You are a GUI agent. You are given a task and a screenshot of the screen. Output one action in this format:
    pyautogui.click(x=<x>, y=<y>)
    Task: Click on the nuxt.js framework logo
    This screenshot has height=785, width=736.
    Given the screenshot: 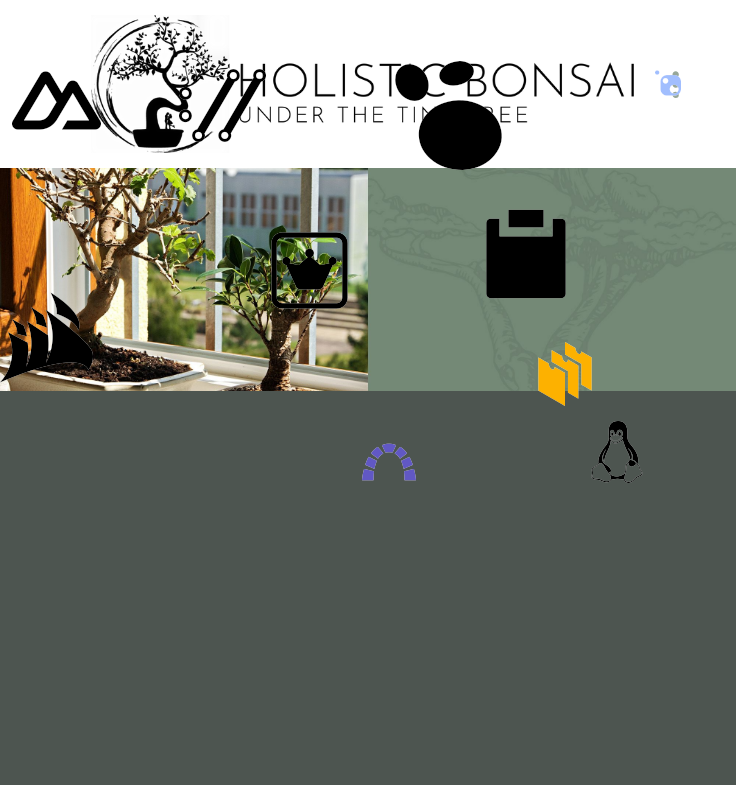 What is the action you would take?
    pyautogui.click(x=56, y=100)
    